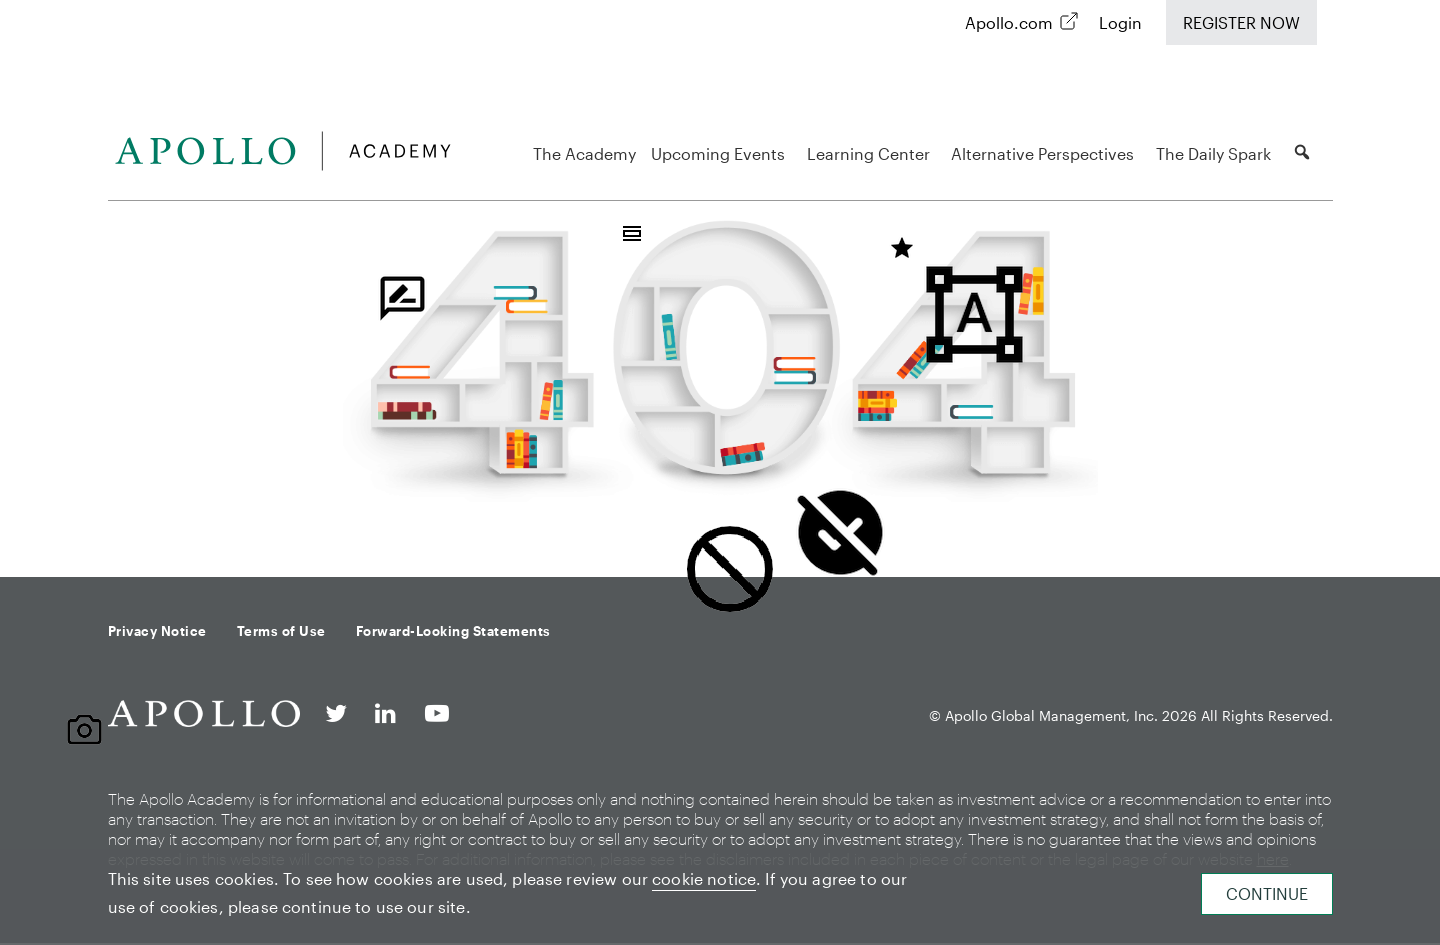  What do you see at coordinates (974, 314) in the screenshot?
I see `format or edit text box properties` at bounding box center [974, 314].